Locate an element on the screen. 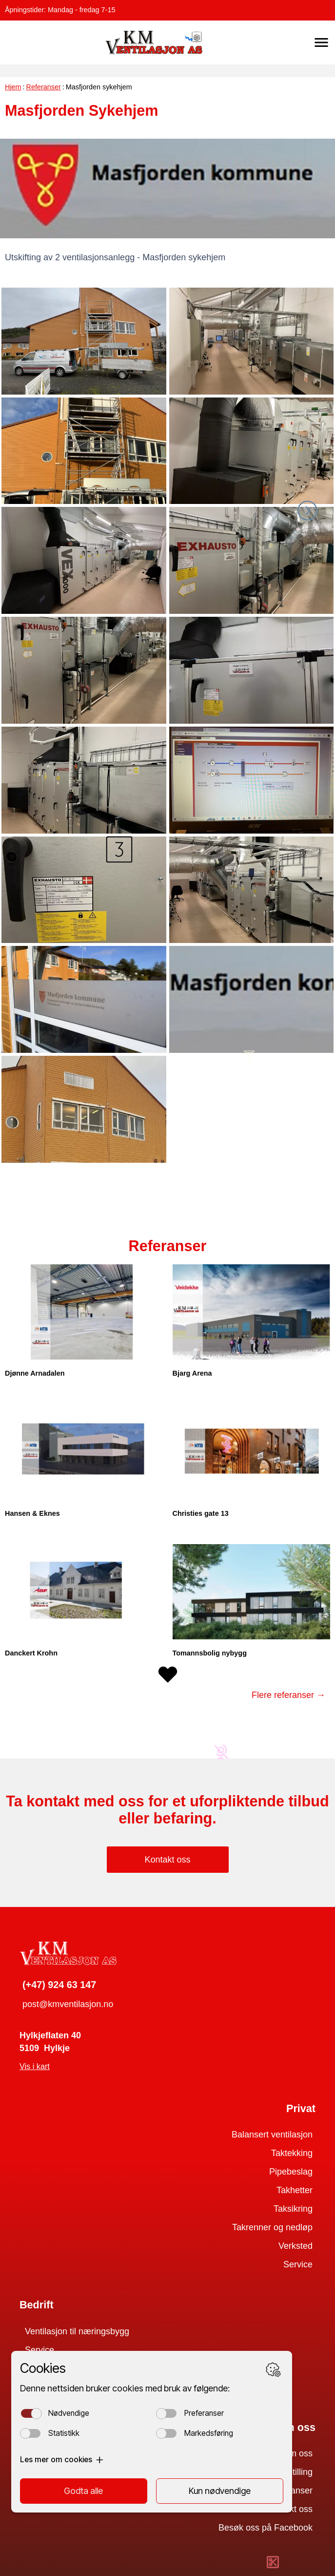 The image size is (335, 2576). cut or crop selected content is located at coordinates (273, 2562).